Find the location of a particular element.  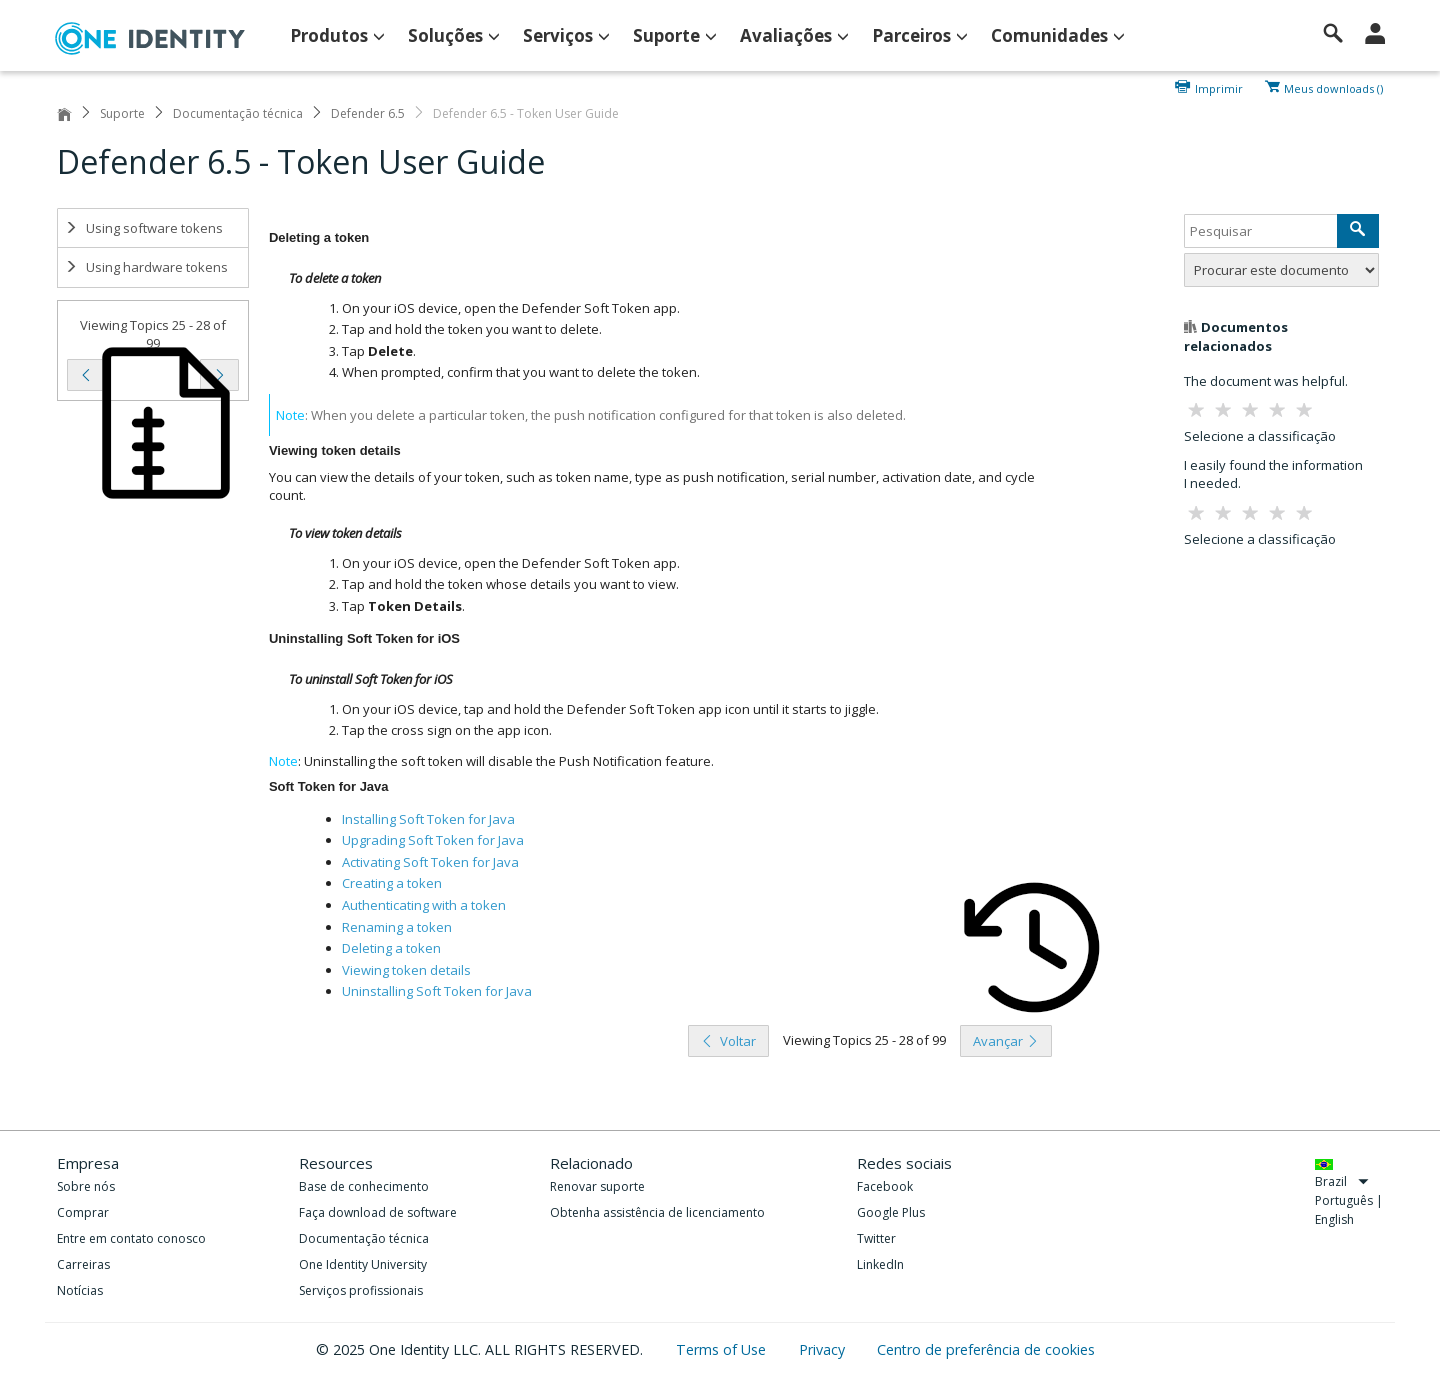

access compressed or archived files is located at coordinates (166, 423).